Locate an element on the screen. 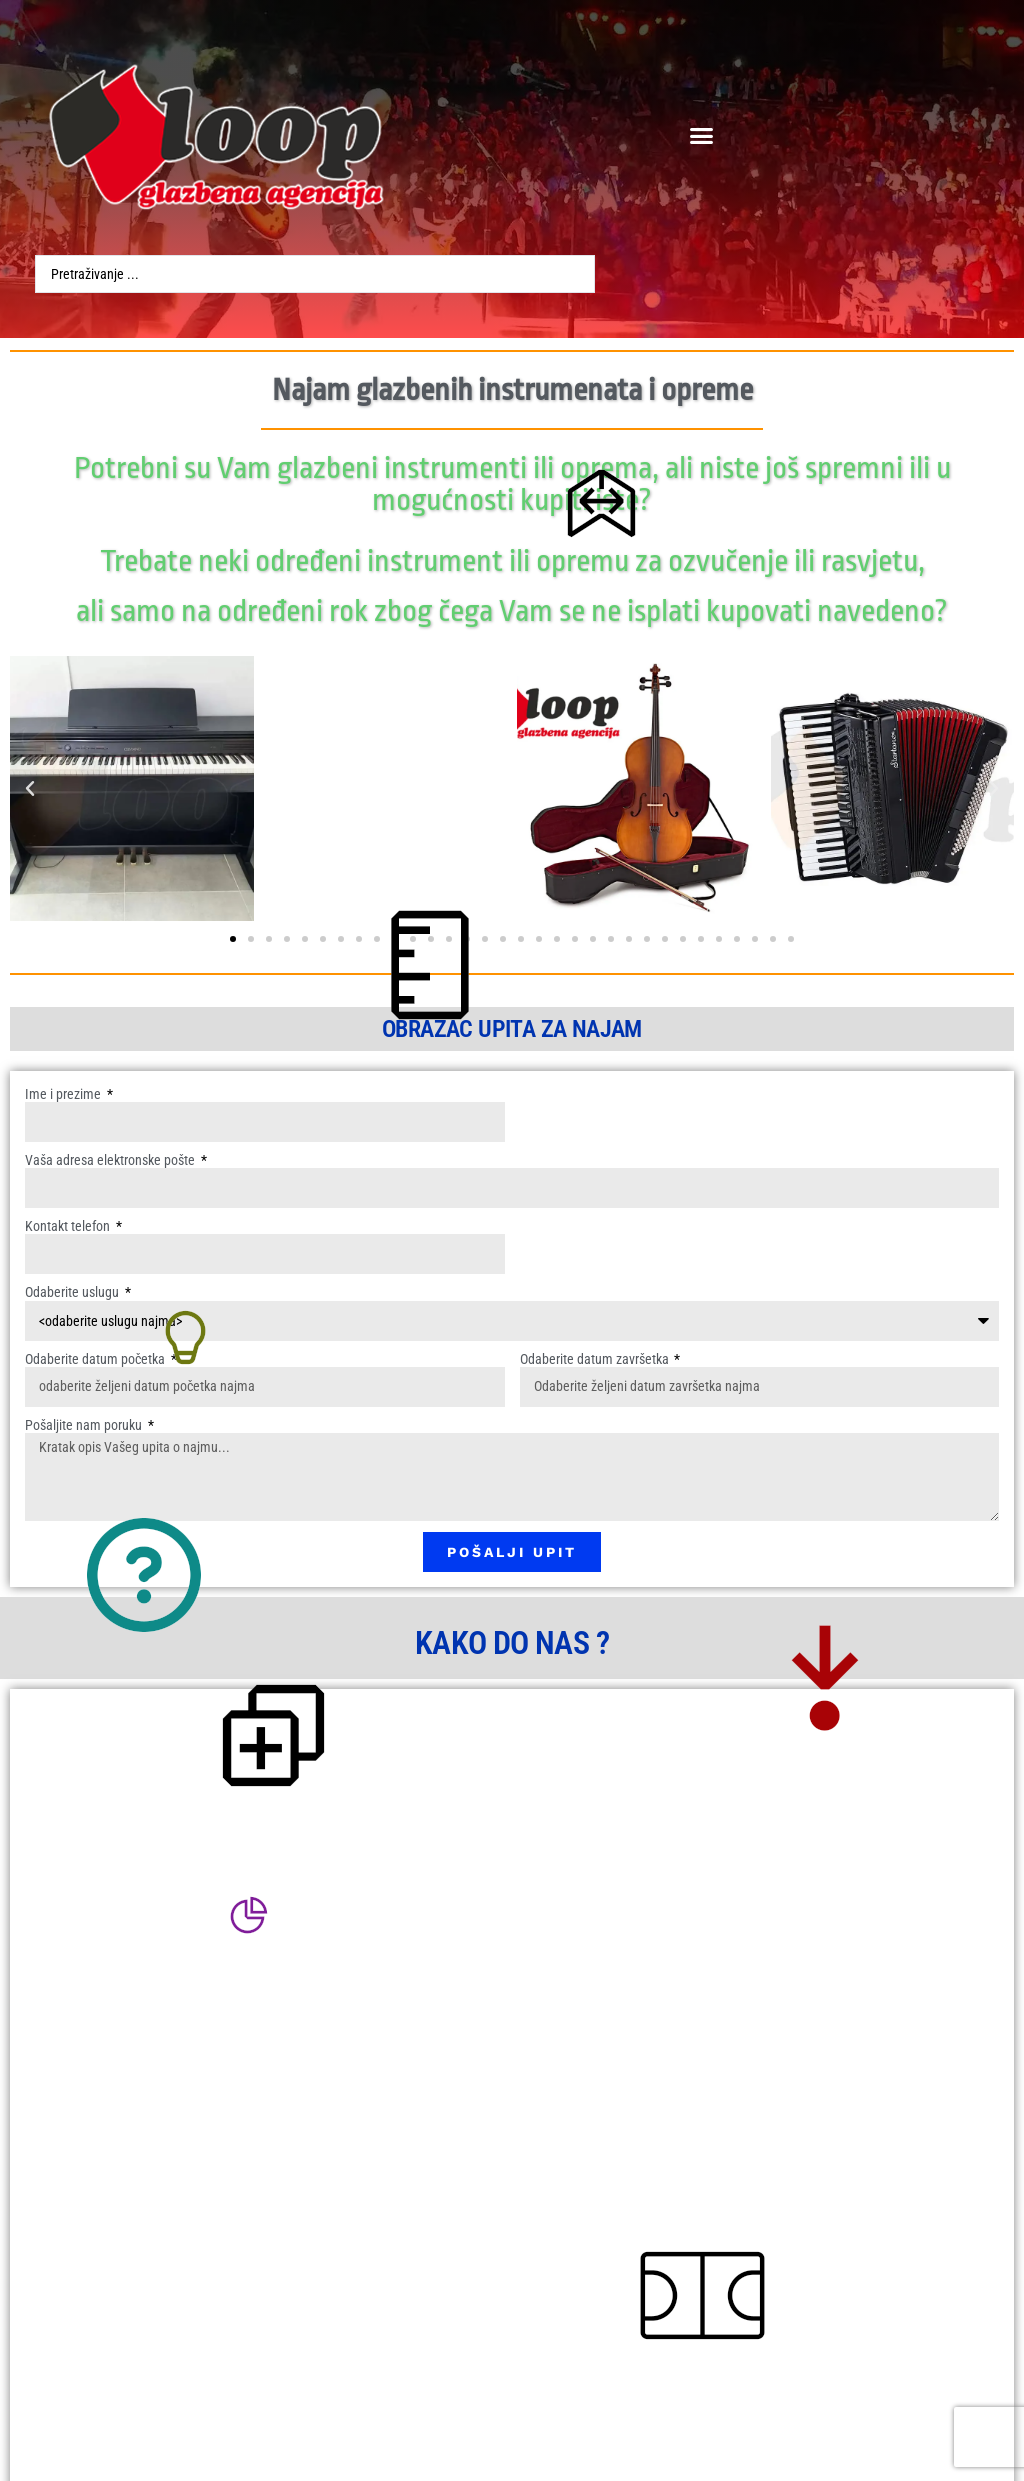  view basketball court availability is located at coordinates (702, 2295).